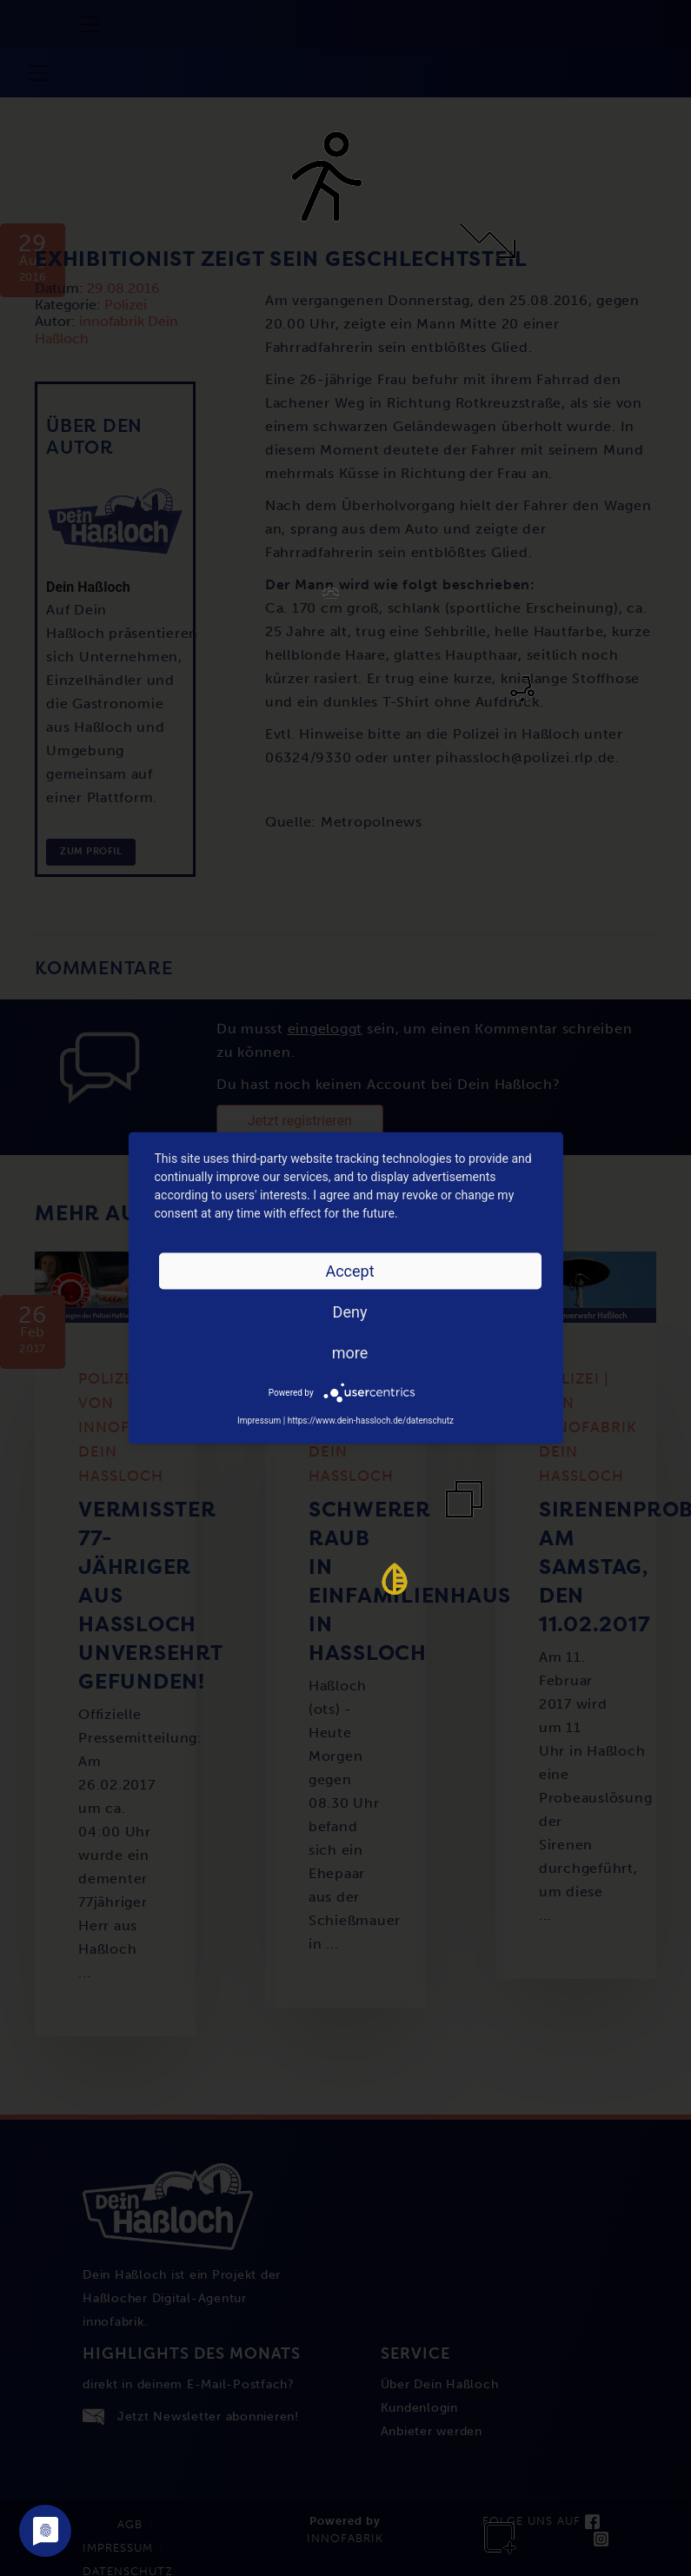 The height and width of the screenshot is (2576, 691). Describe the element at coordinates (395, 1580) in the screenshot. I see `adjust water or humidity level` at that location.